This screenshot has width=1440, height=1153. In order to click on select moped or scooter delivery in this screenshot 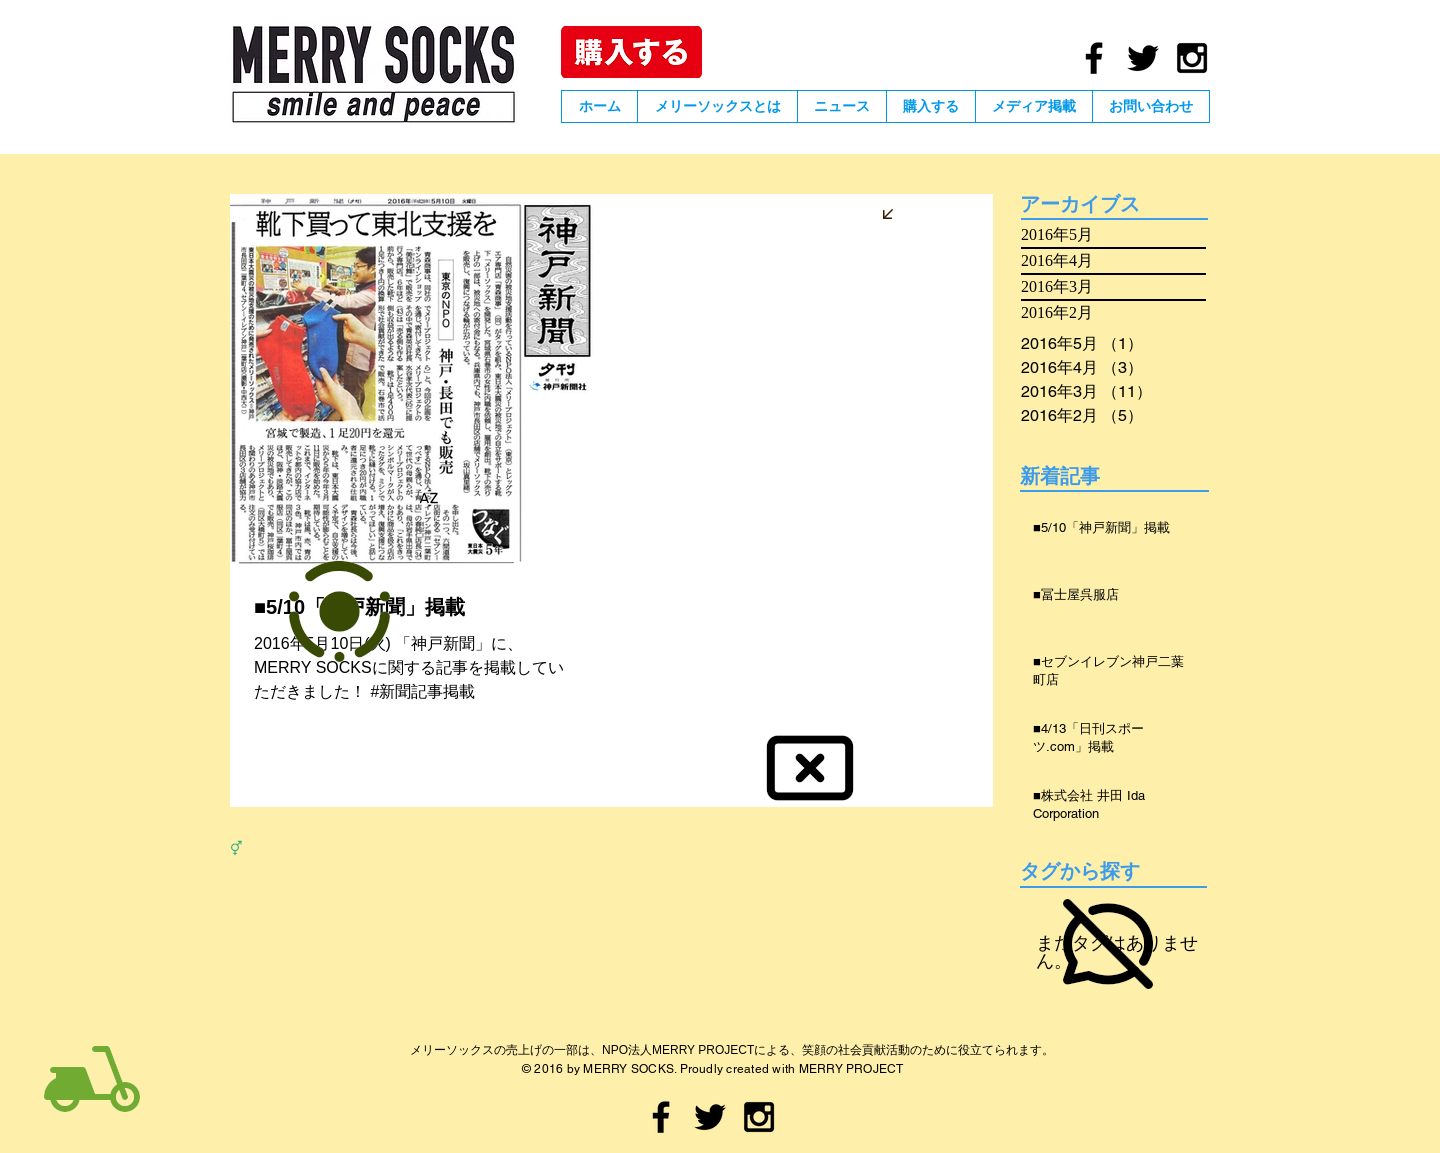, I will do `click(92, 1082)`.